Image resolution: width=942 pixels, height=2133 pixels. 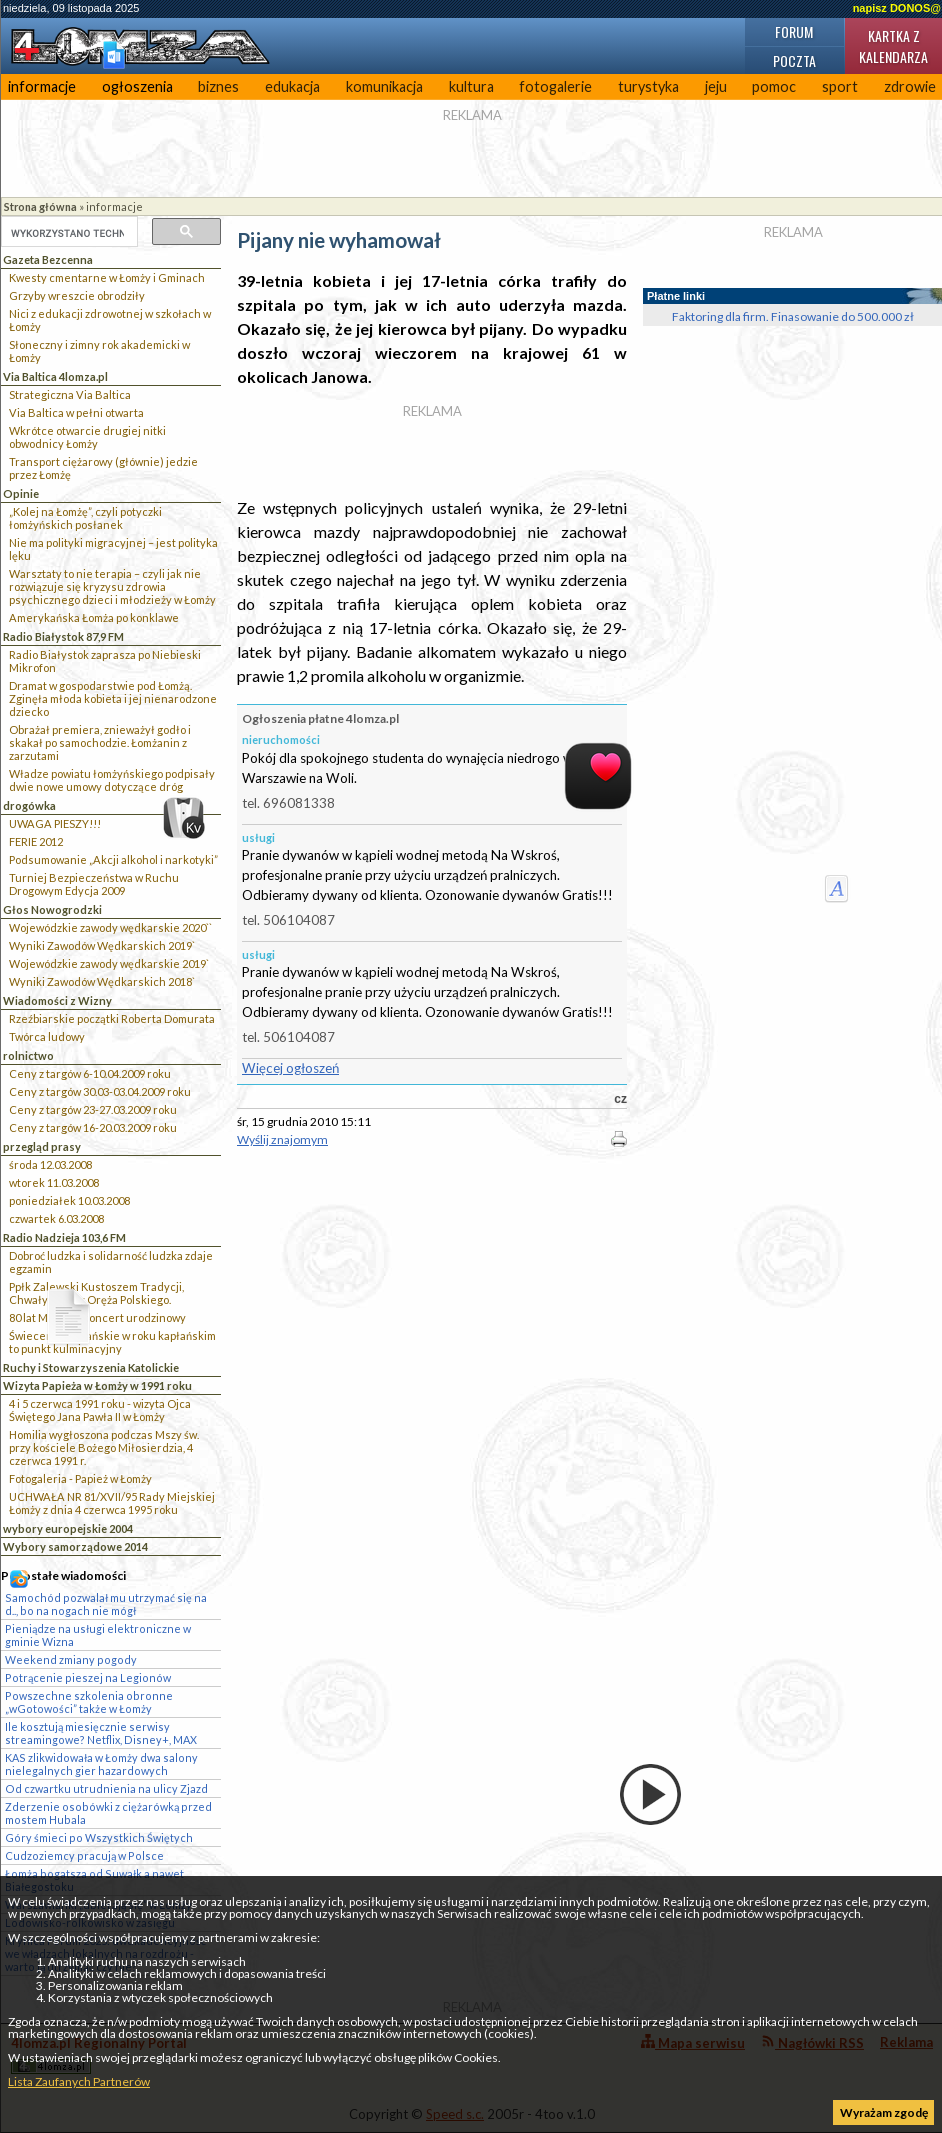 I want to click on open the health app, so click(x=598, y=776).